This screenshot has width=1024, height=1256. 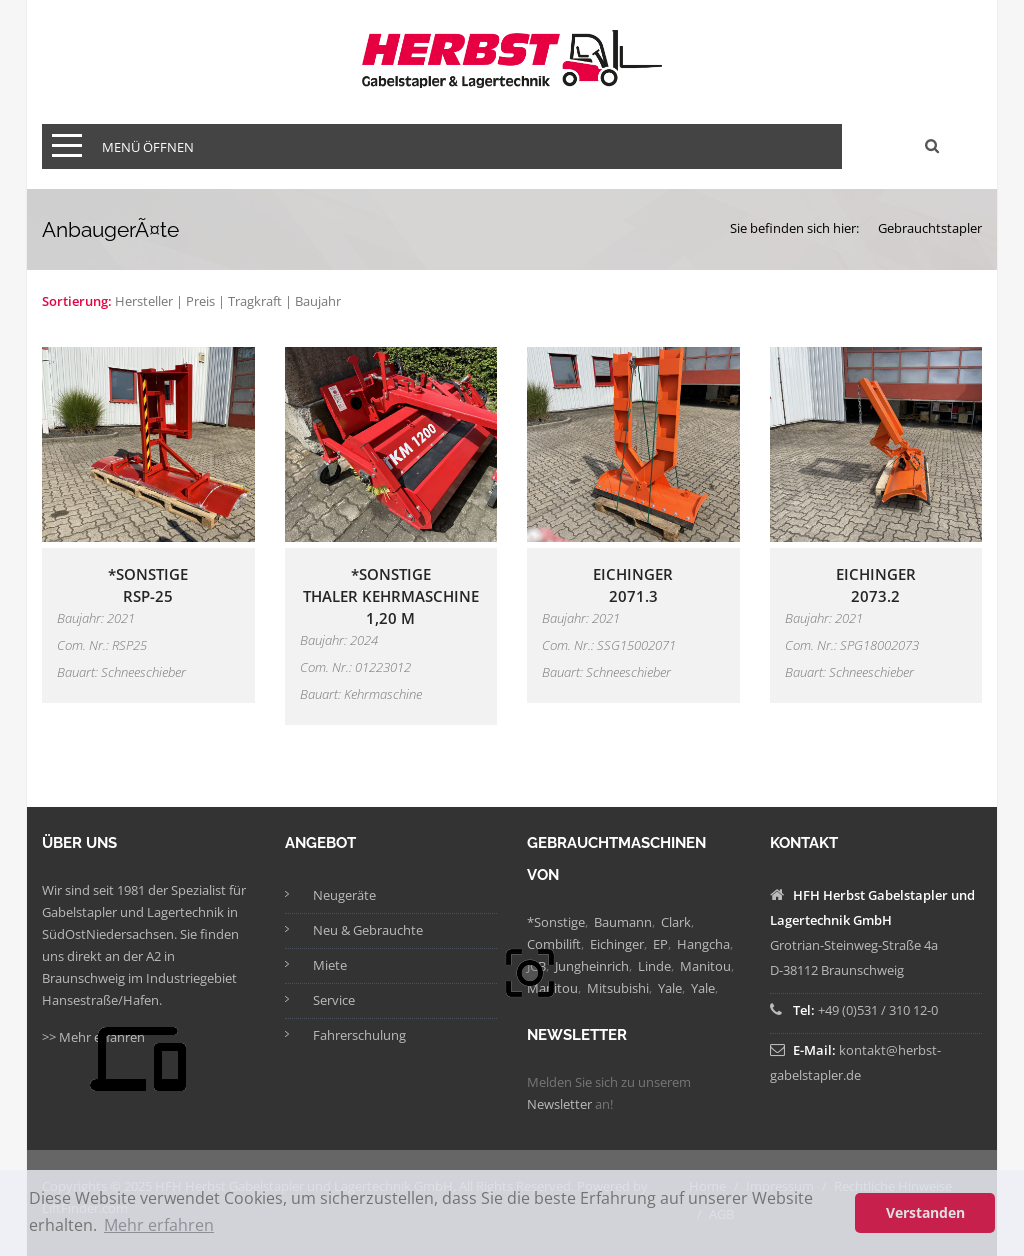 I want to click on center focus point for camera or image capture, so click(x=530, y=973).